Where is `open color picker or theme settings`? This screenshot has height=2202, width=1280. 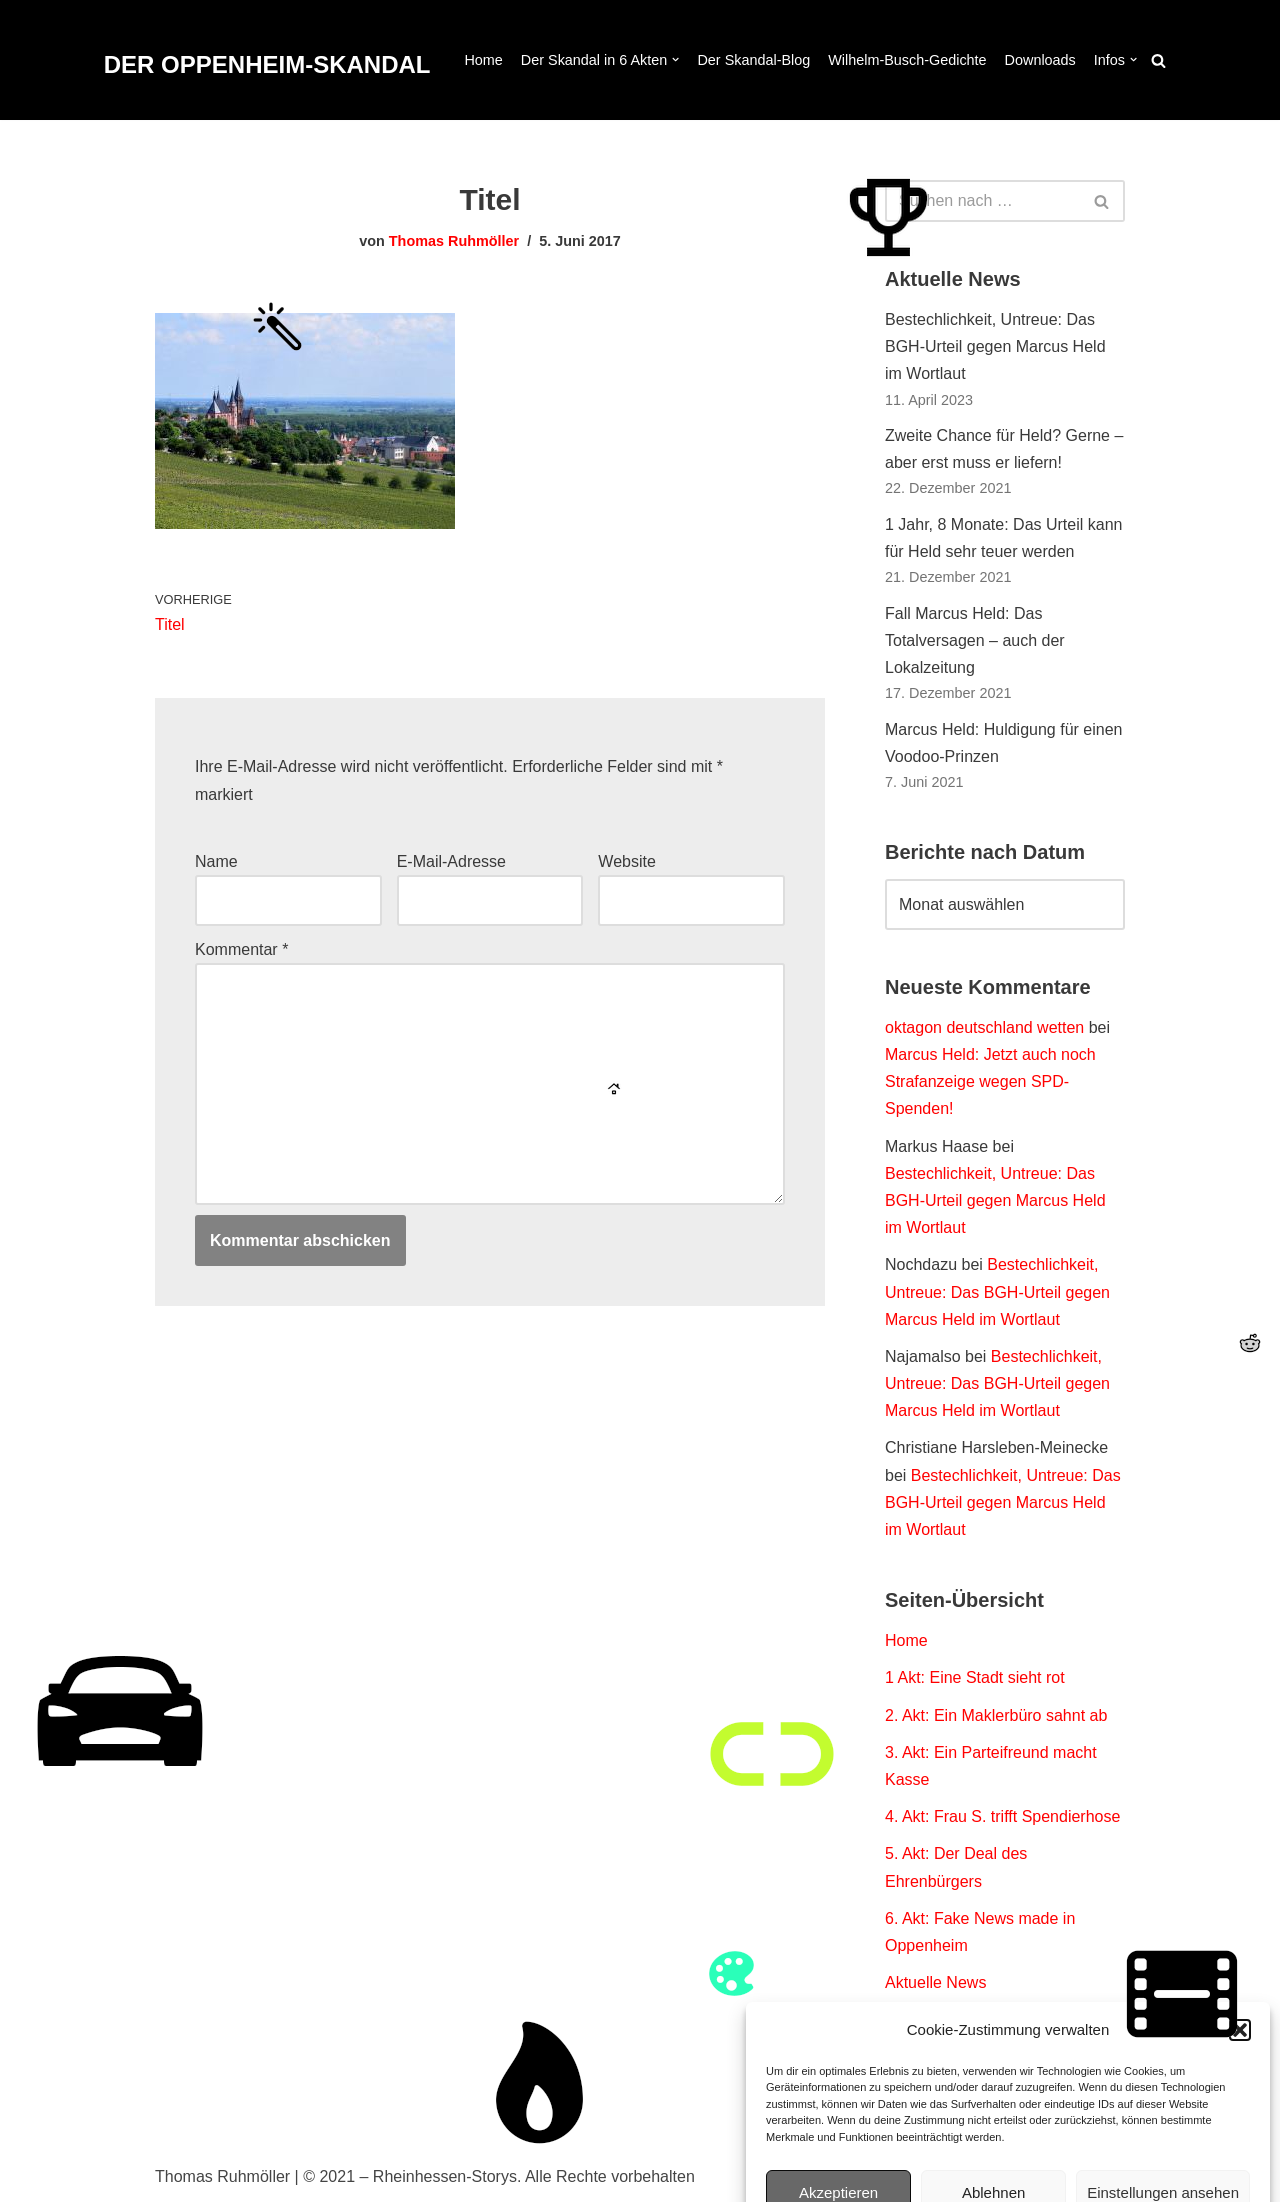 open color picker or theme settings is located at coordinates (731, 1973).